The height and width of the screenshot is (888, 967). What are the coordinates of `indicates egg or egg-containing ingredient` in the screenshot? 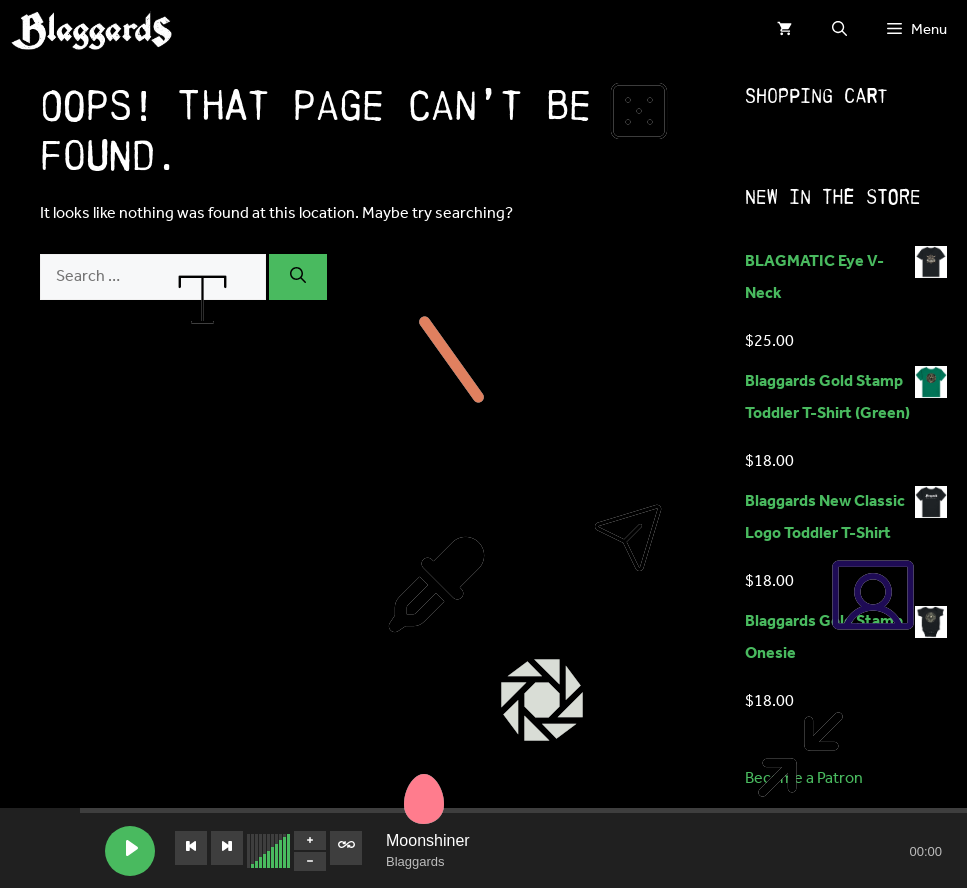 It's located at (424, 799).